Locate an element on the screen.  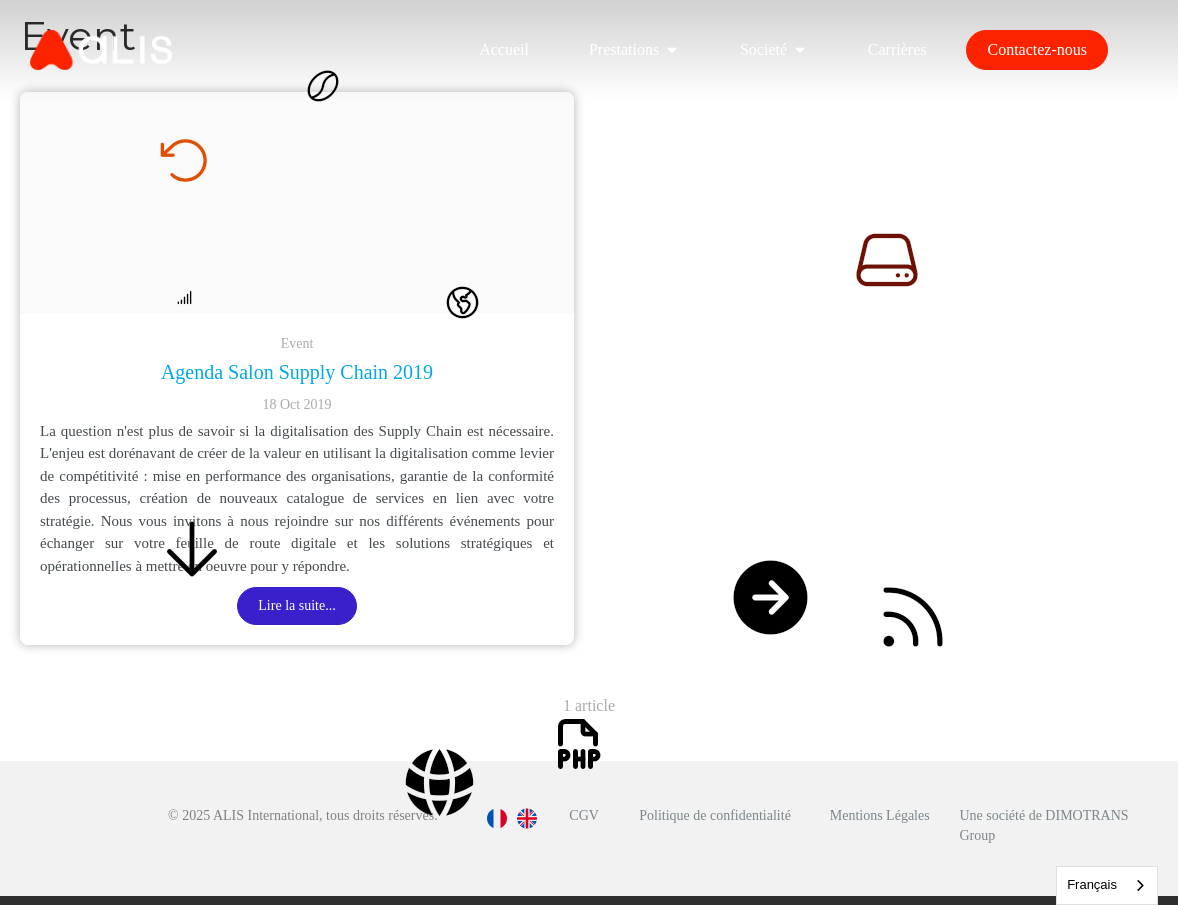
browse coffee shops or cafés nearby is located at coordinates (323, 86).